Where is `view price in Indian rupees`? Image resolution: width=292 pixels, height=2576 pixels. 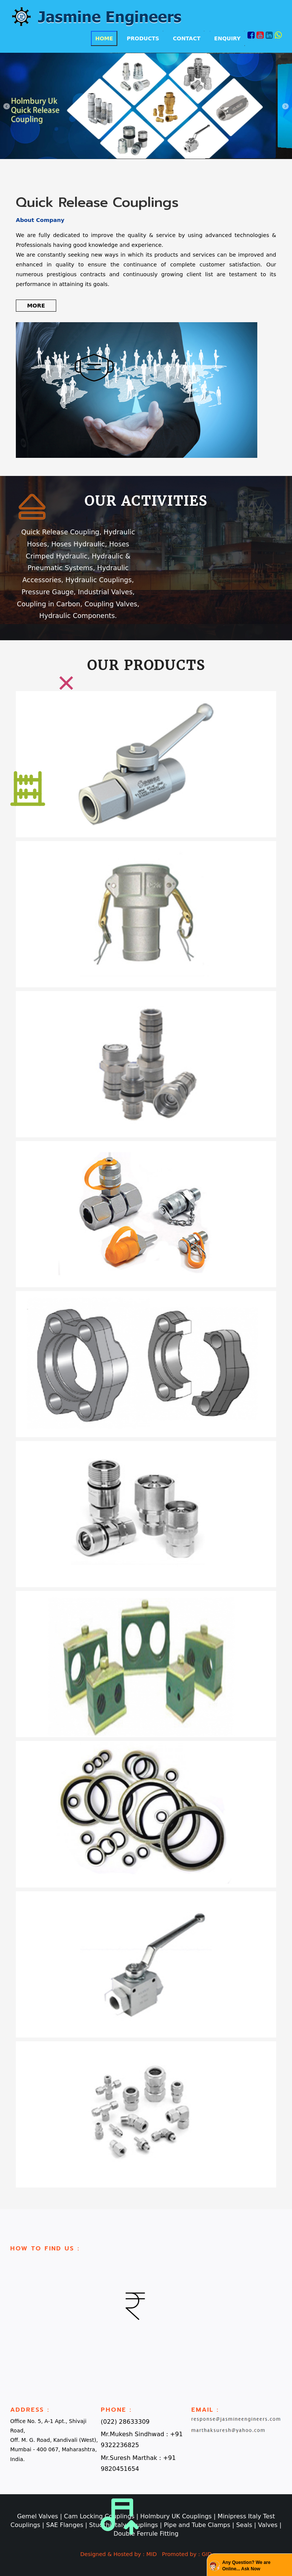 view price in Indian rupees is located at coordinates (134, 2305).